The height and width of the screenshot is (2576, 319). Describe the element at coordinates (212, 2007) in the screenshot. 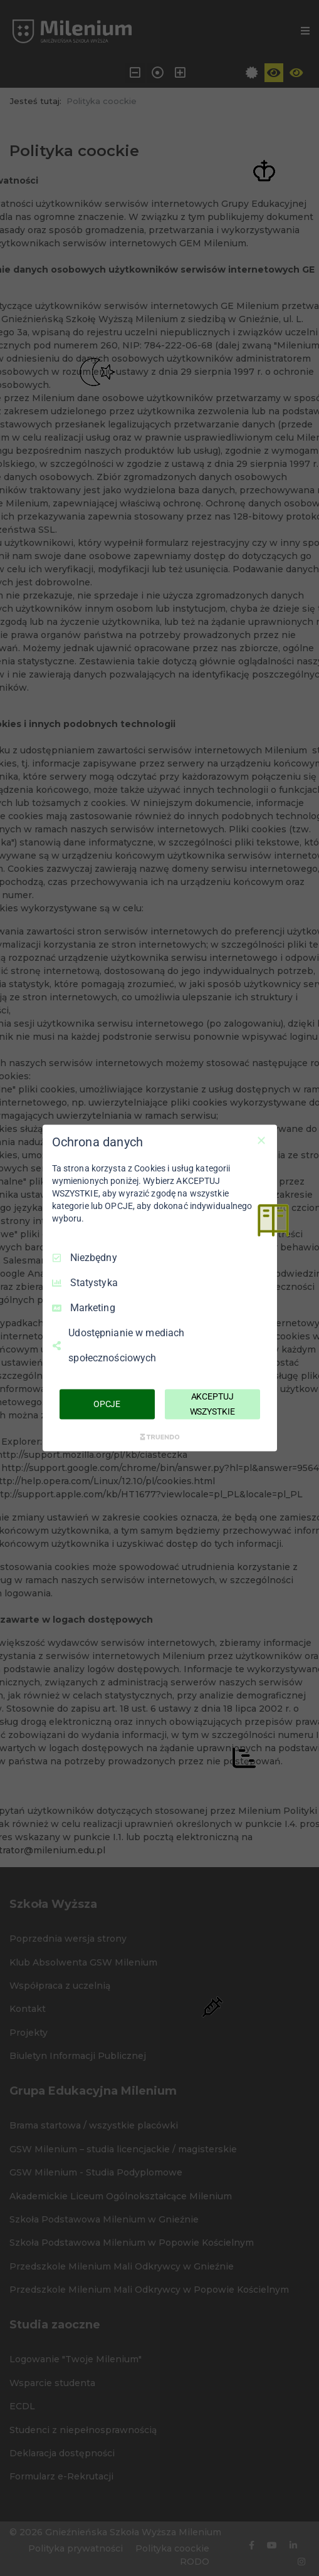

I see `access medical or health information` at that location.